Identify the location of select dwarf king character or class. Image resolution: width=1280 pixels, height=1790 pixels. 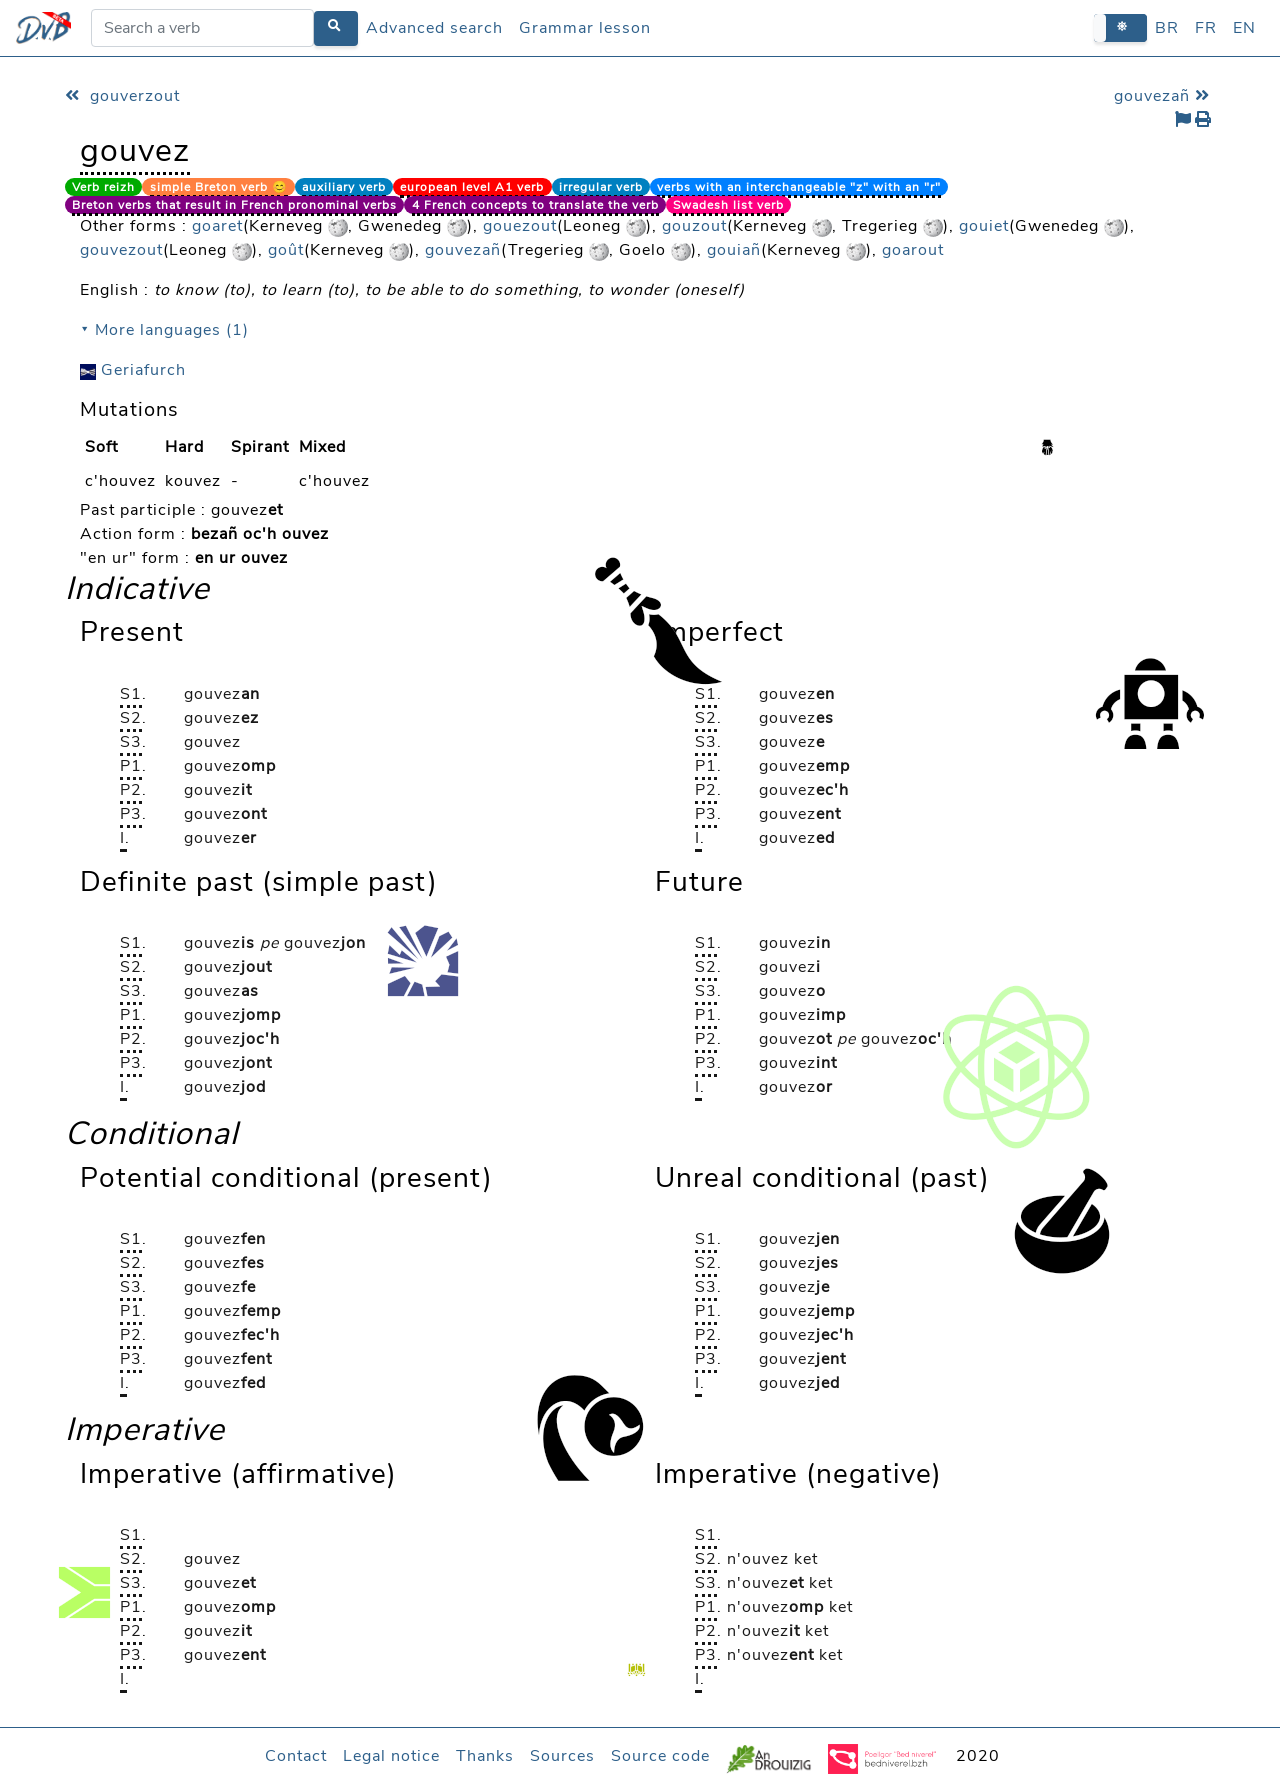
(636, 1669).